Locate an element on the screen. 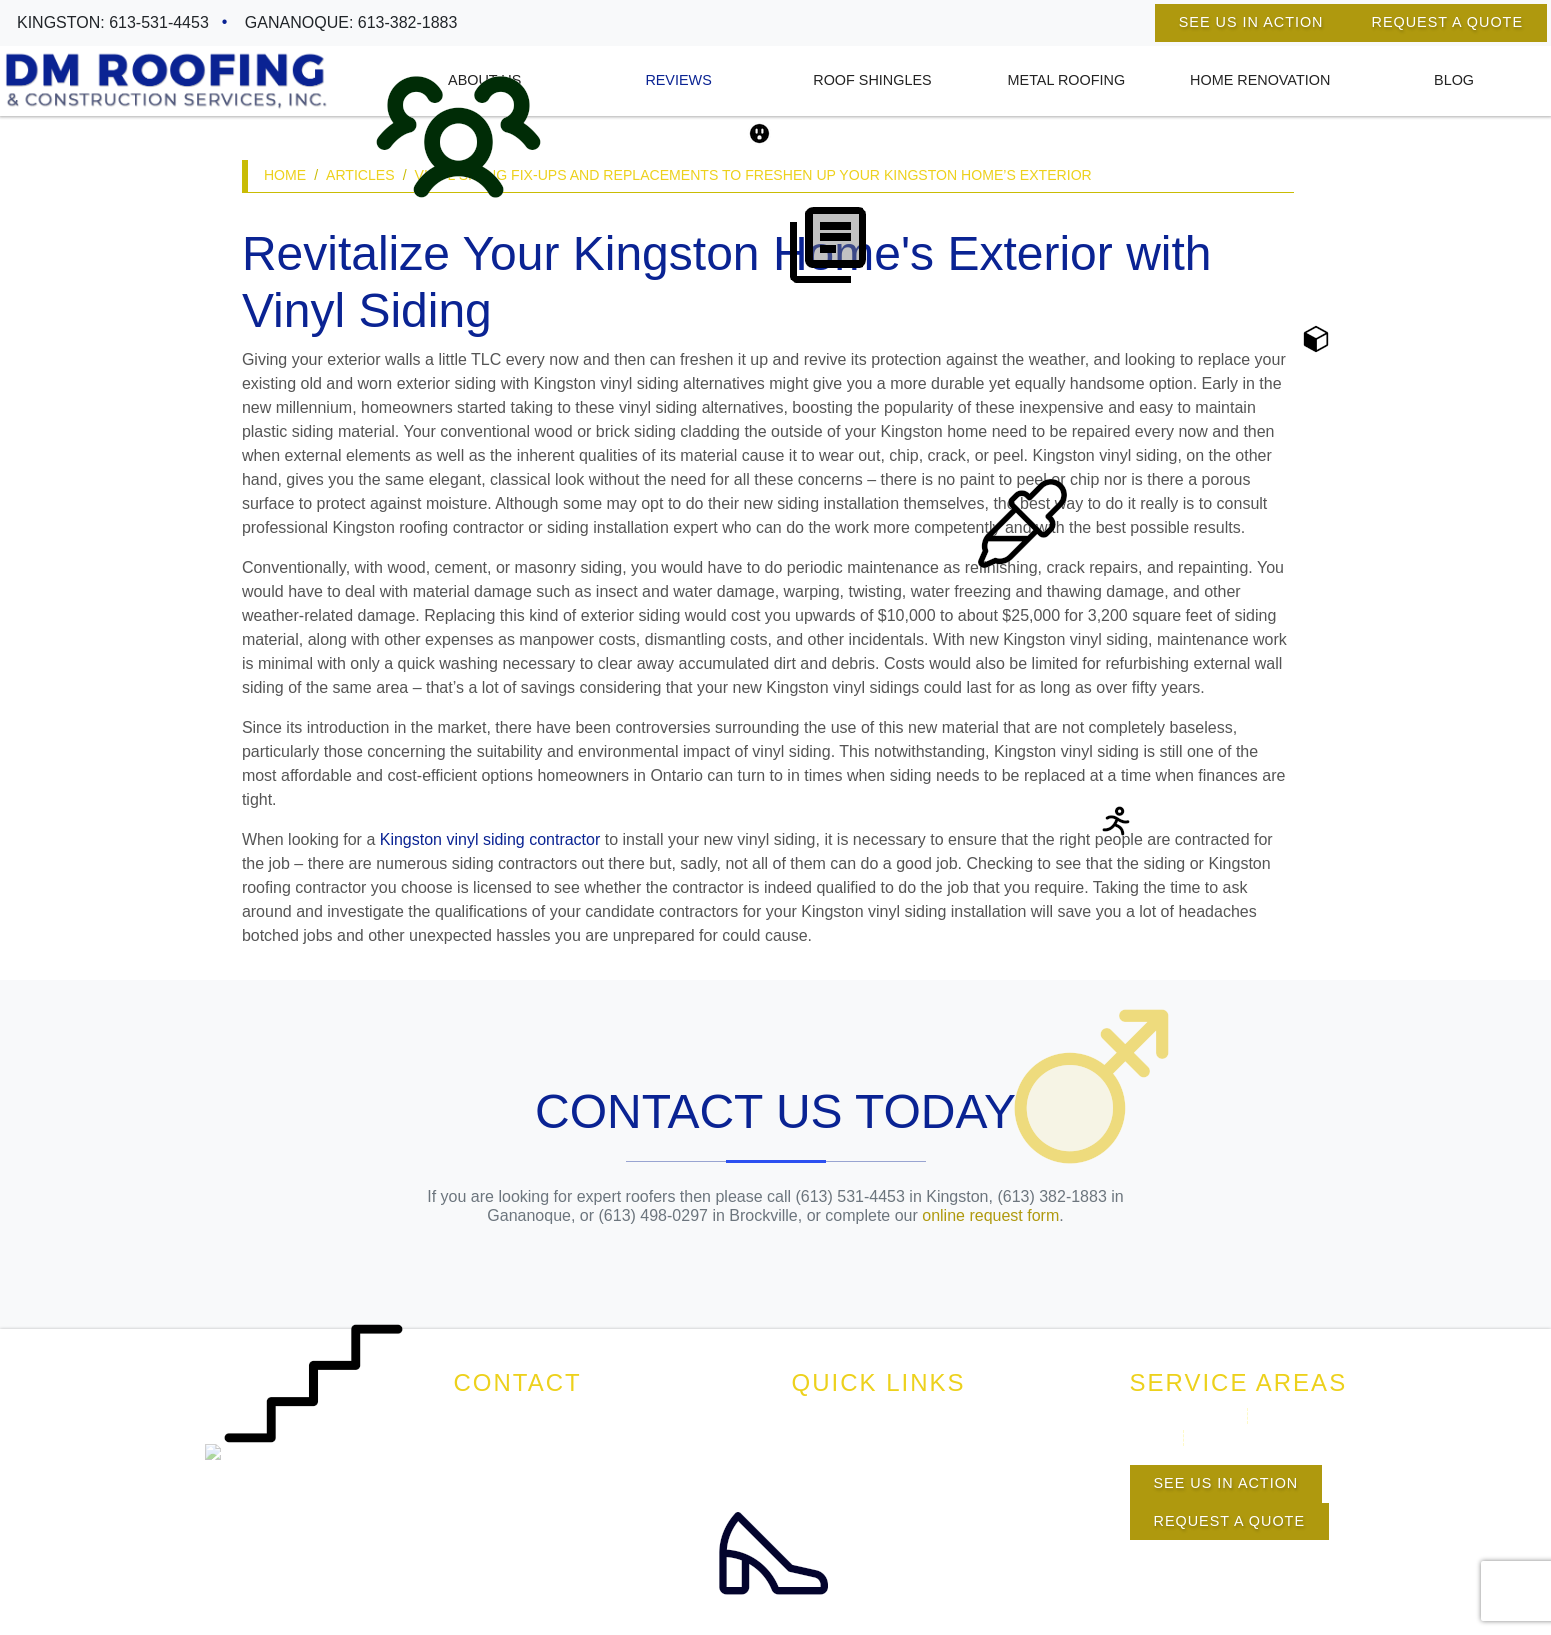 The width and height of the screenshot is (1551, 1635). view 3D model or object is located at coordinates (1316, 339).